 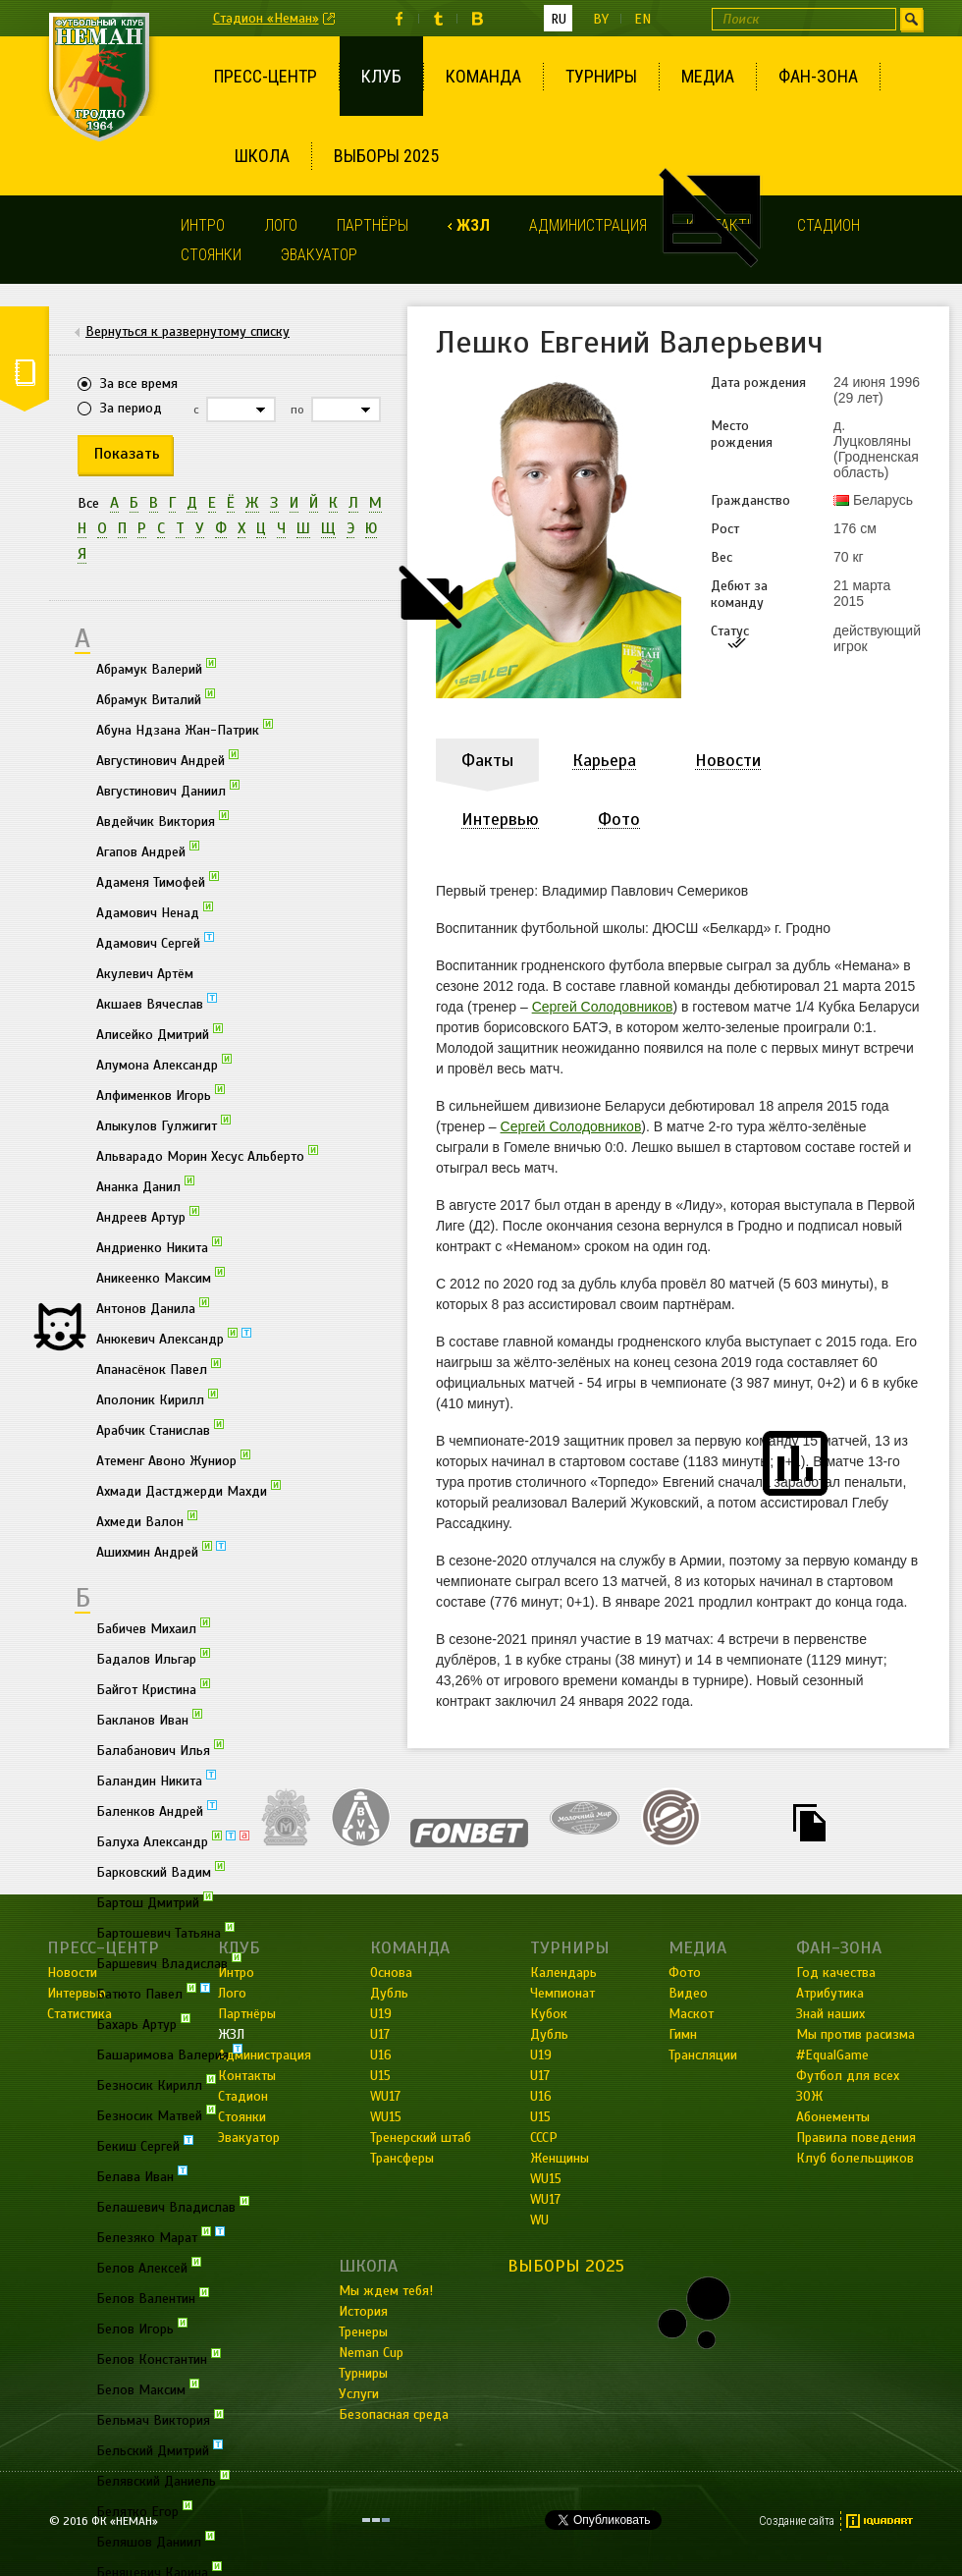 I want to click on view bubble chart visualization, so click(x=694, y=2313).